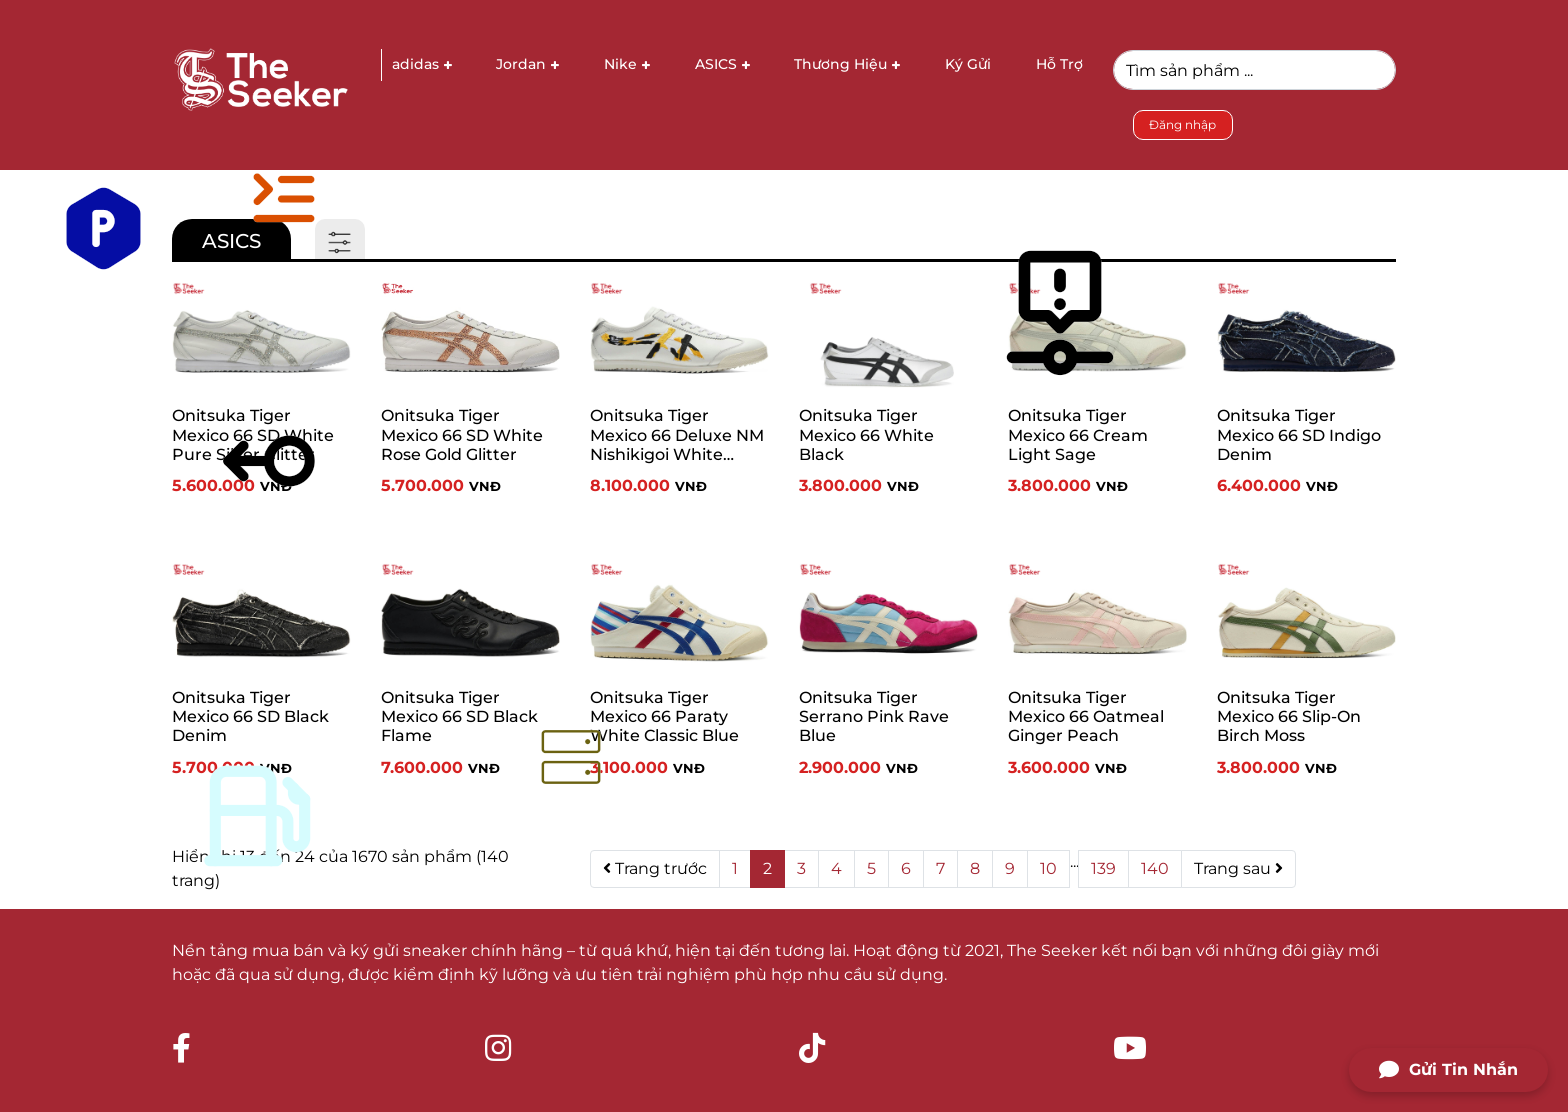 The width and height of the screenshot is (1568, 1112). Describe the element at coordinates (1060, 310) in the screenshot. I see `indicates a timeline event requiring attention` at that location.